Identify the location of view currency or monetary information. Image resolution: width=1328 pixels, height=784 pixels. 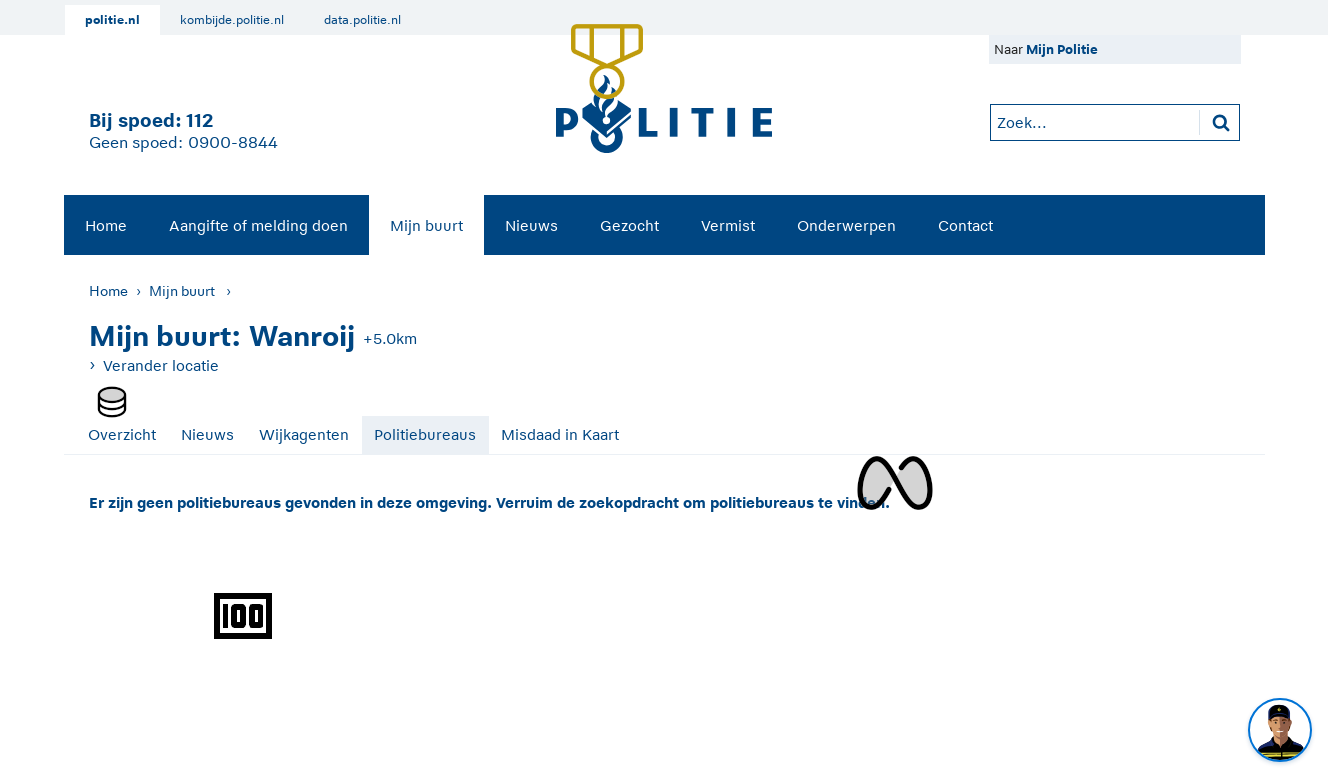
(243, 616).